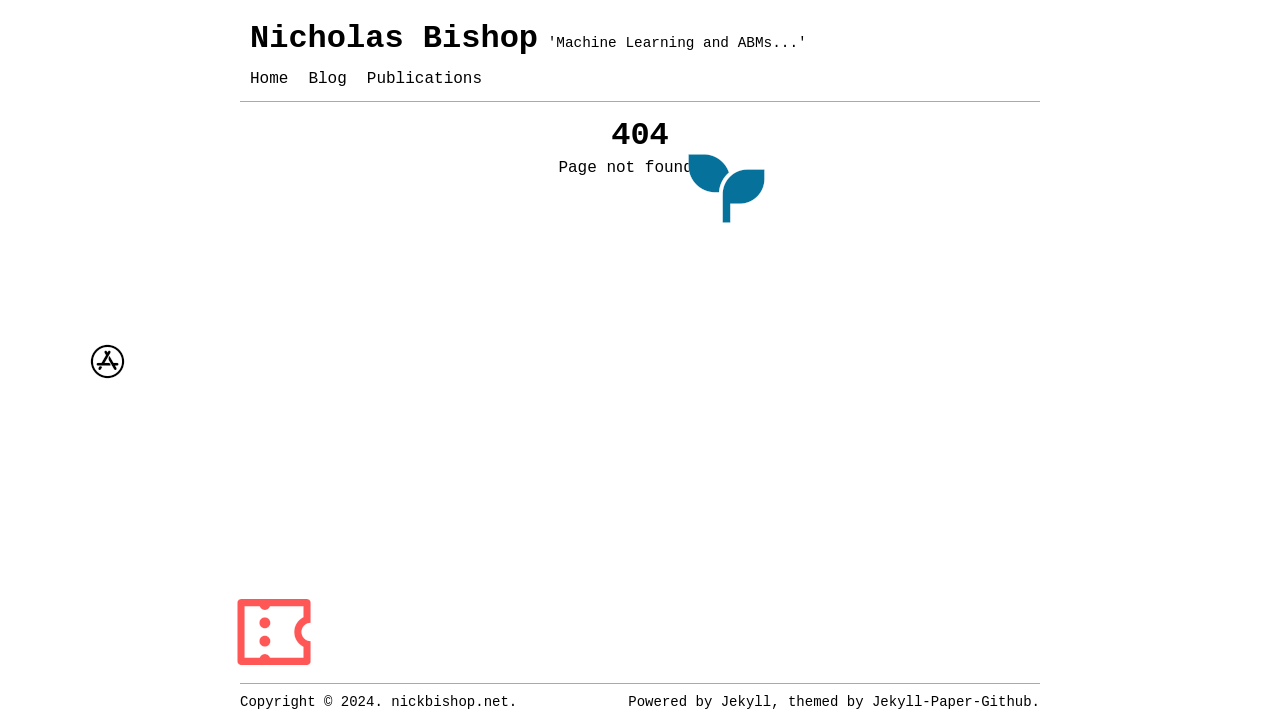 The height and width of the screenshot is (720, 1280). What do you see at coordinates (107, 361) in the screenshot?
I see `open the Apple App Store` at bounding box center [107, 361].